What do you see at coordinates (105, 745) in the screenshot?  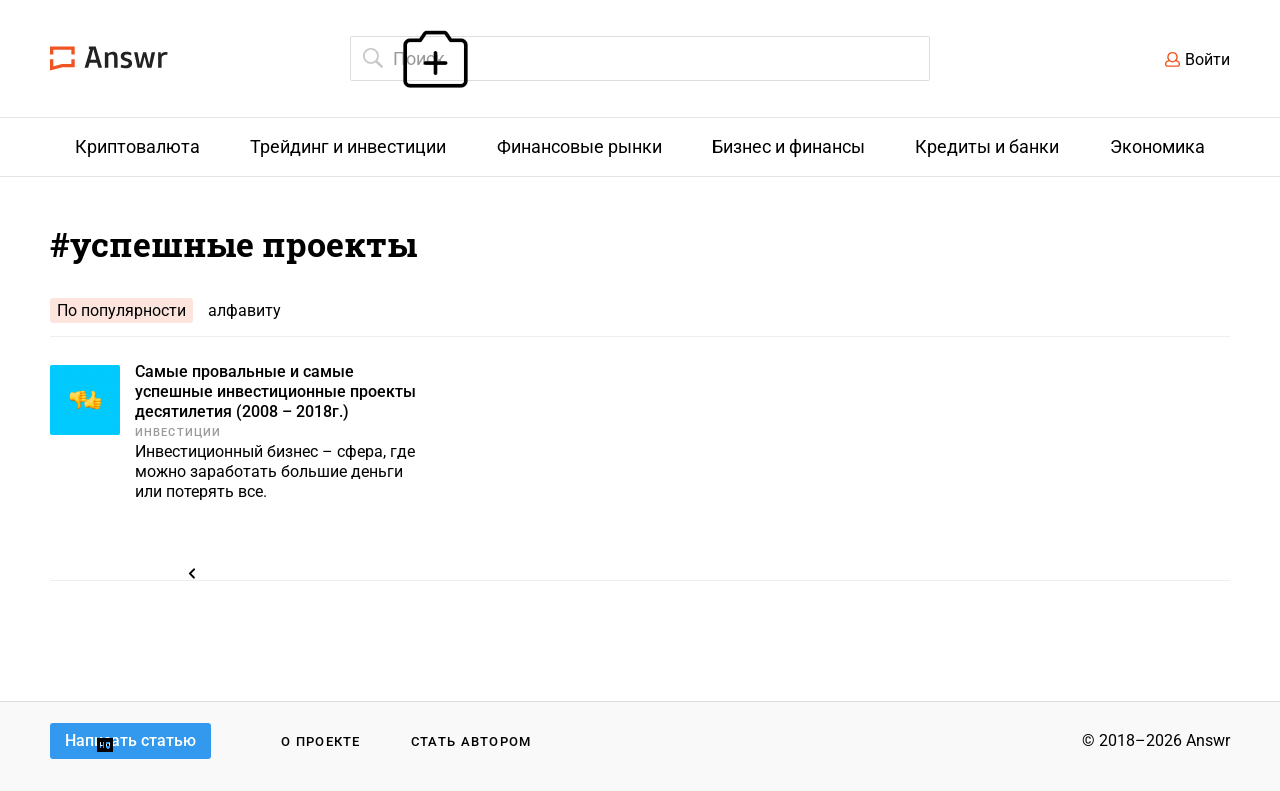 I see `switch to high quality playback` at bounding box center [105, 745].